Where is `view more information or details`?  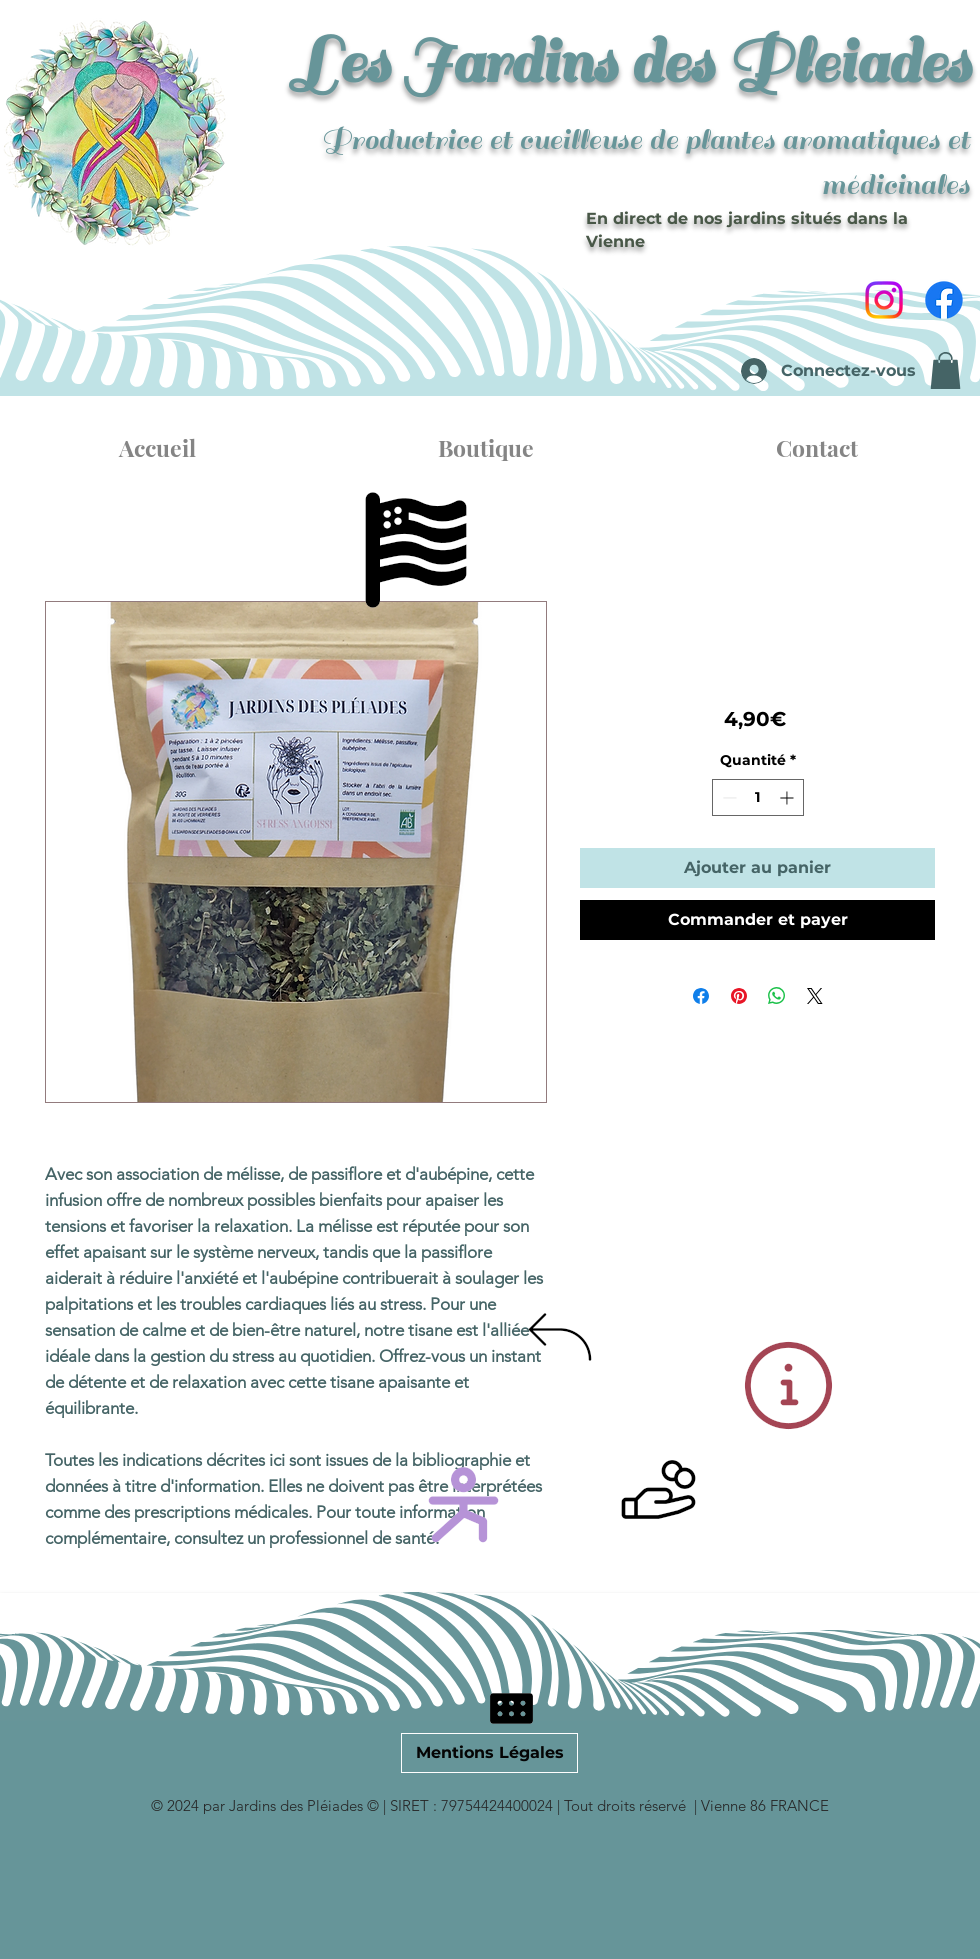 view more information or details is located at coordinates (788, 1385).